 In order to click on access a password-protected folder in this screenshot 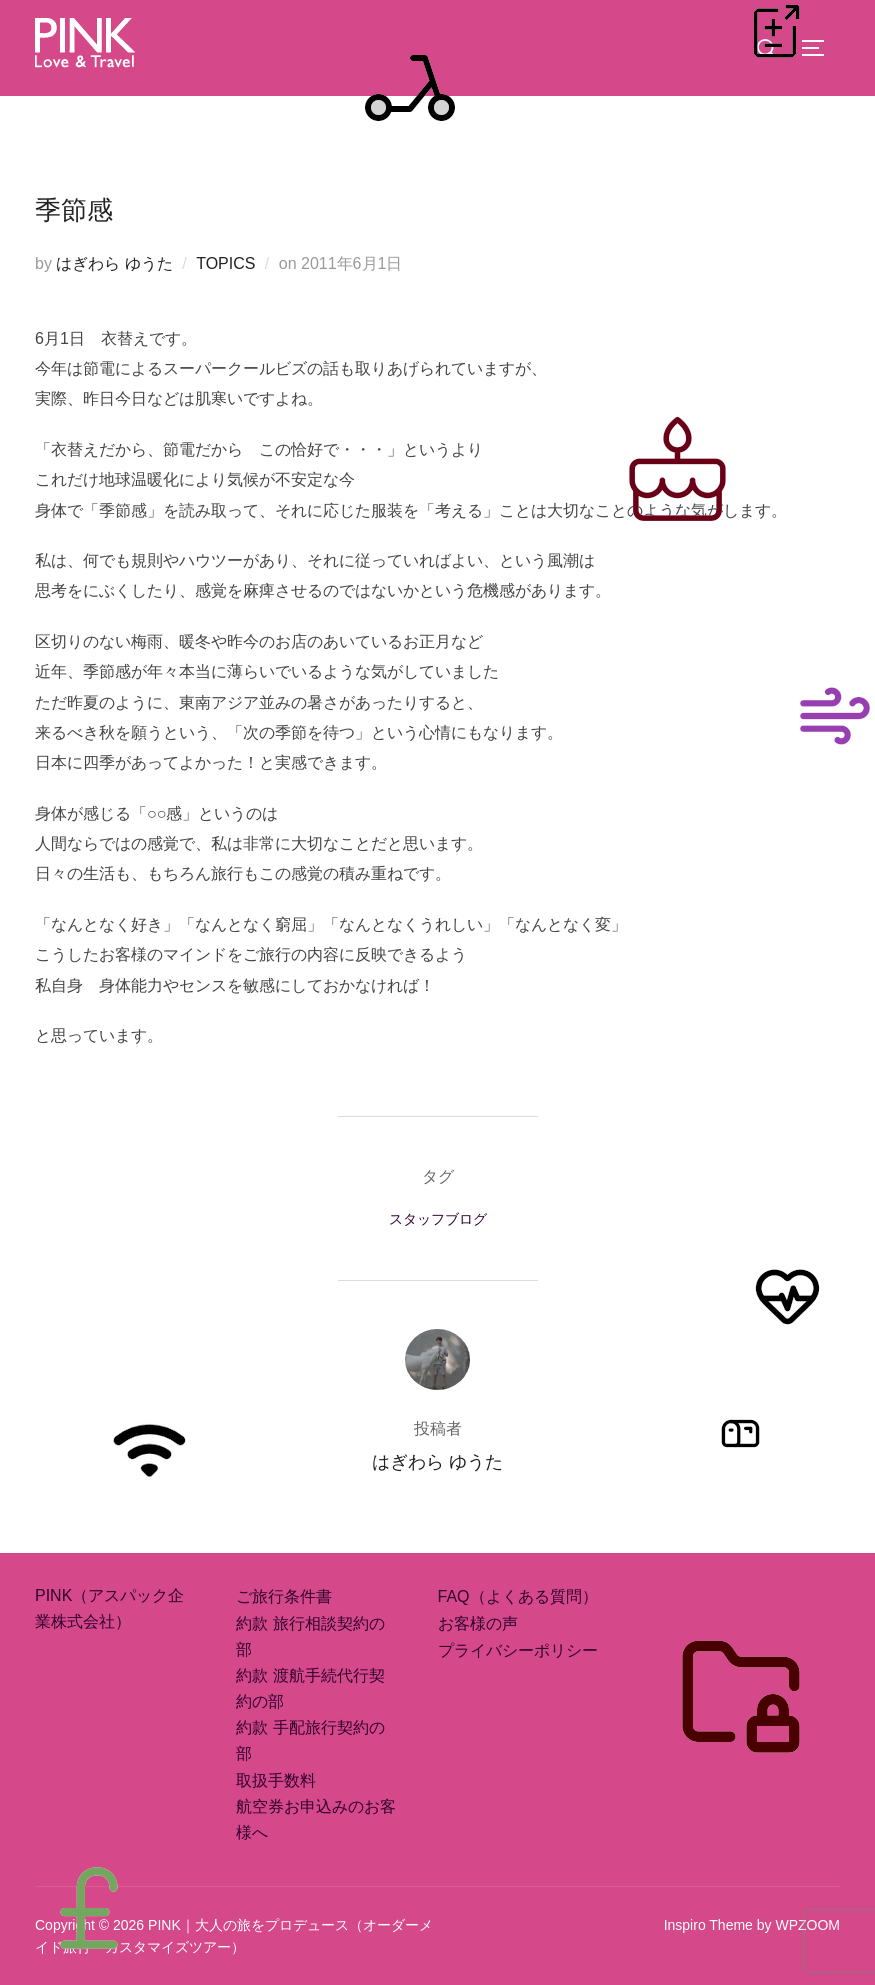, I will do `click(741, 1694)`.